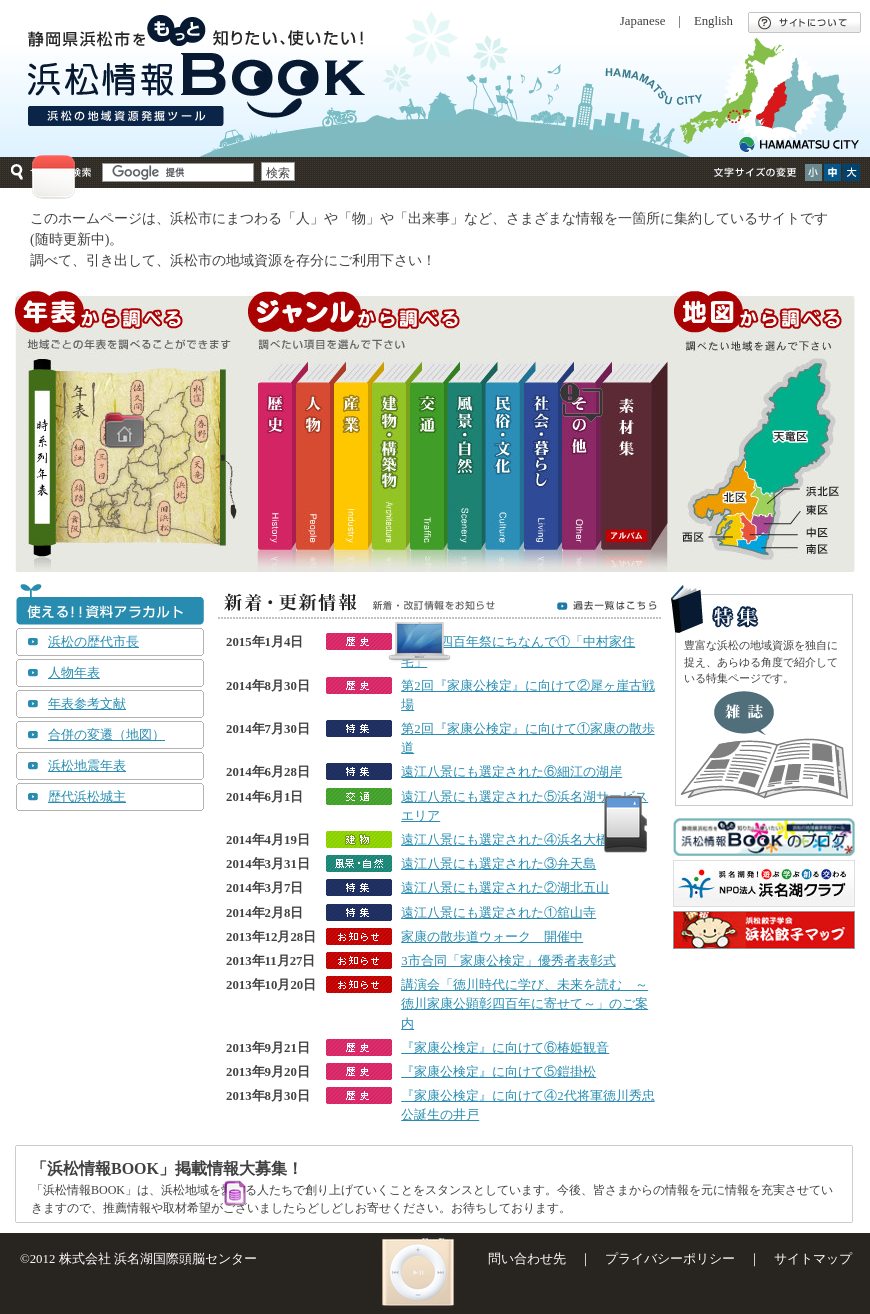  What do you see at coordinates (418, 1272) in the screenshot?
I see `iPod shuffle device in gold color` at bounding box center [418, 1272].